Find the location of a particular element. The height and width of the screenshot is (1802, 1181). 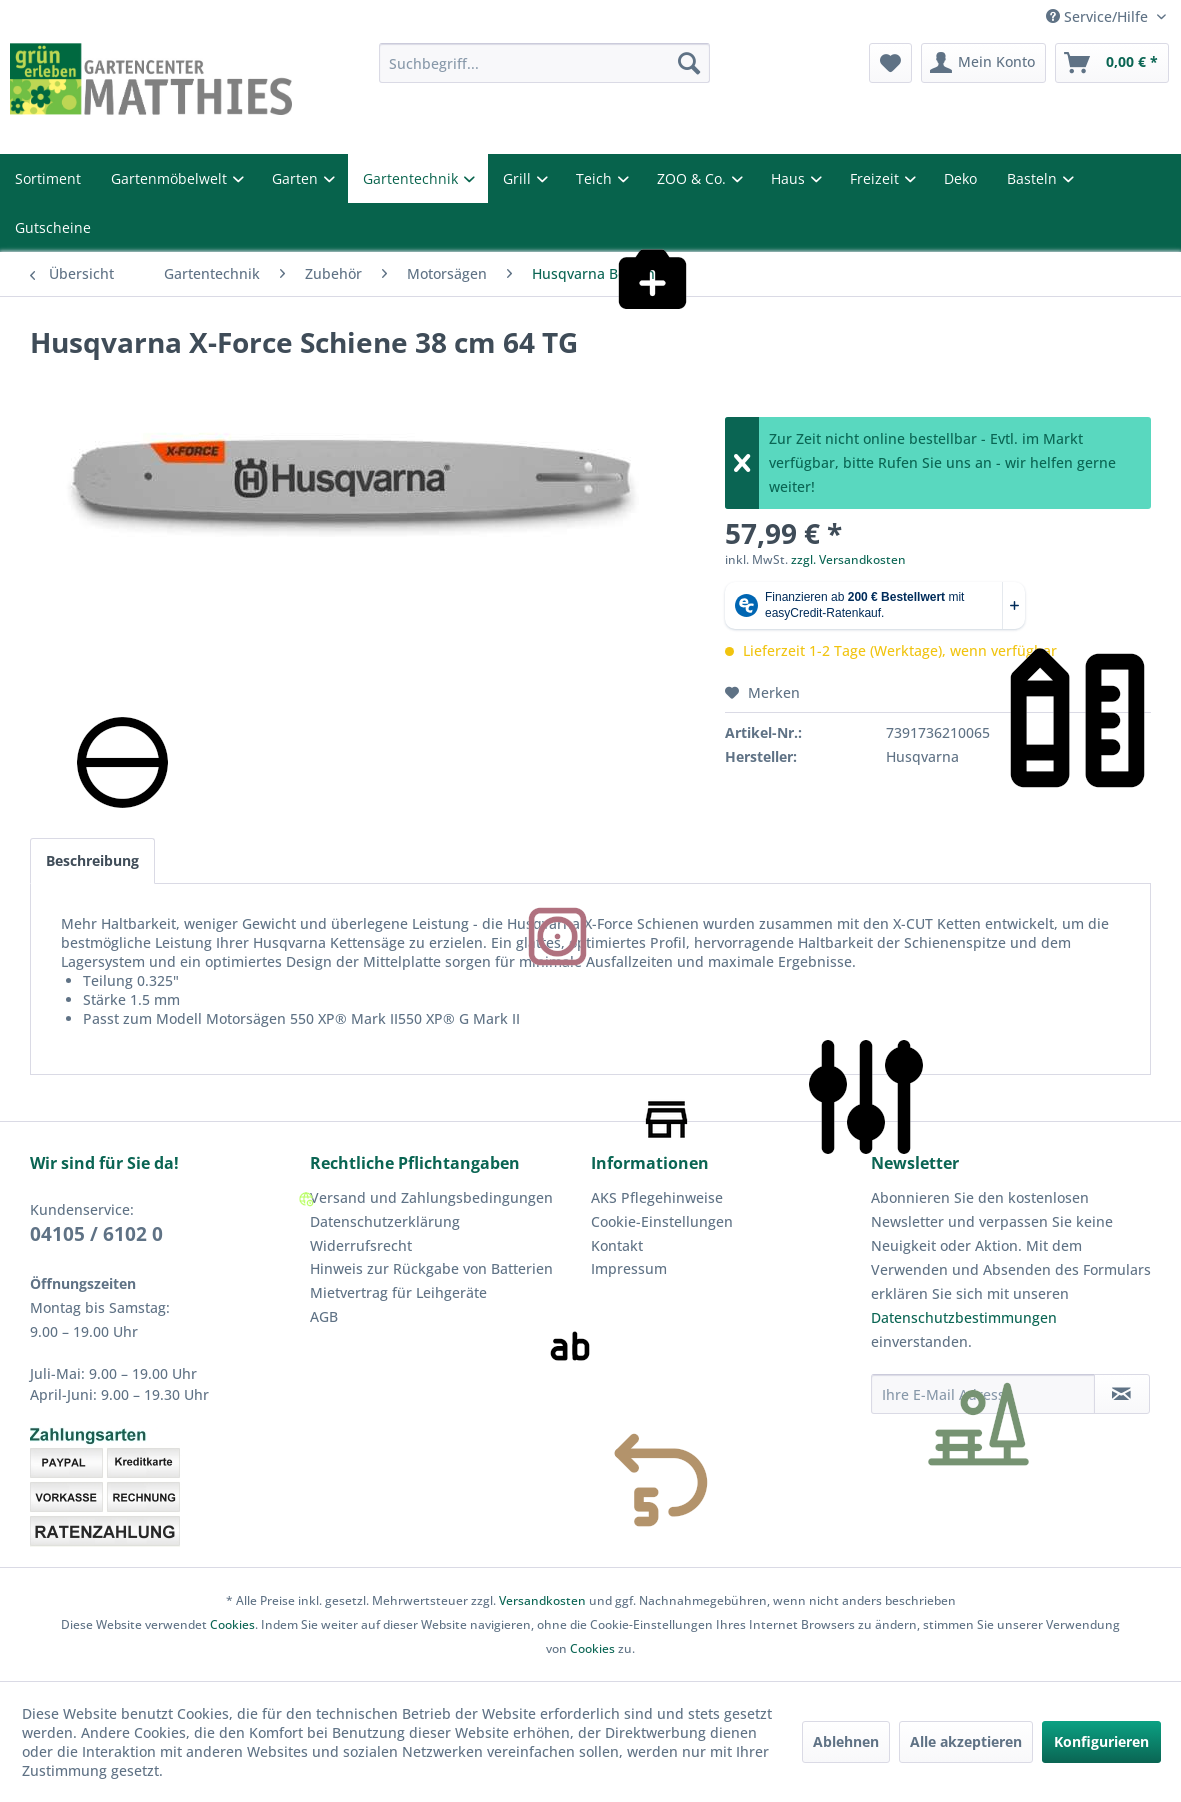

tumble dry on low heat setting is located at coordinates (557, 936).